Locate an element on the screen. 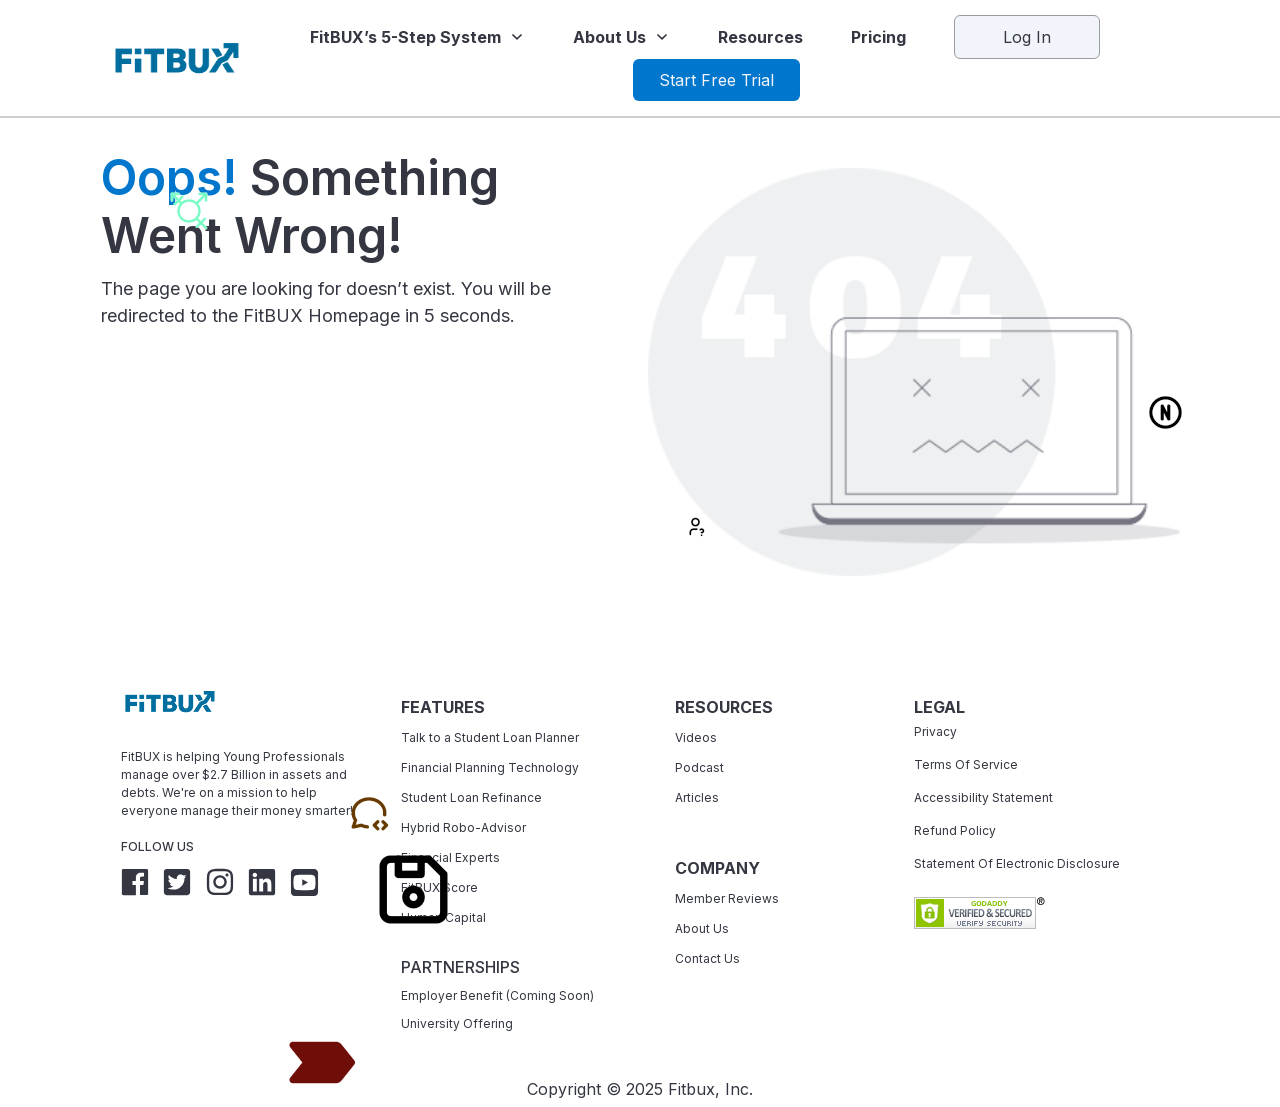 The width and height of the screenshot is (1280, 1107). save current file or document is located at coordinates (413, 889).